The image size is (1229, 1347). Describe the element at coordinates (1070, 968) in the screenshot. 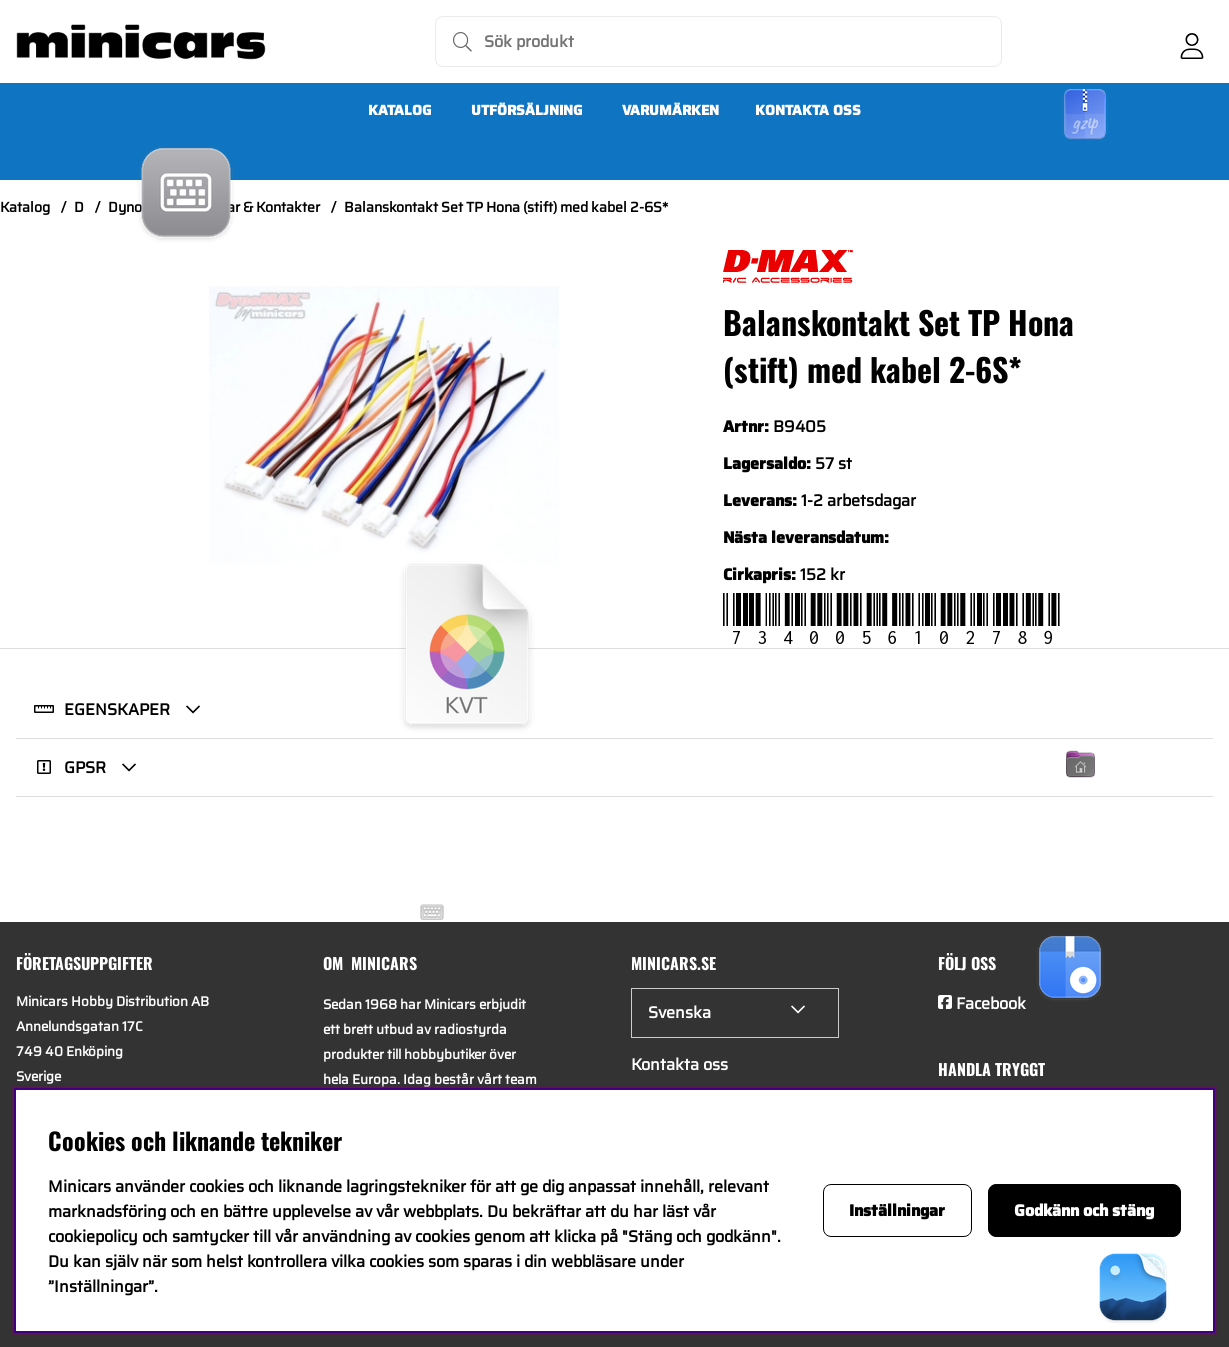

I see `access input source or keyboard layout settings` at that location.